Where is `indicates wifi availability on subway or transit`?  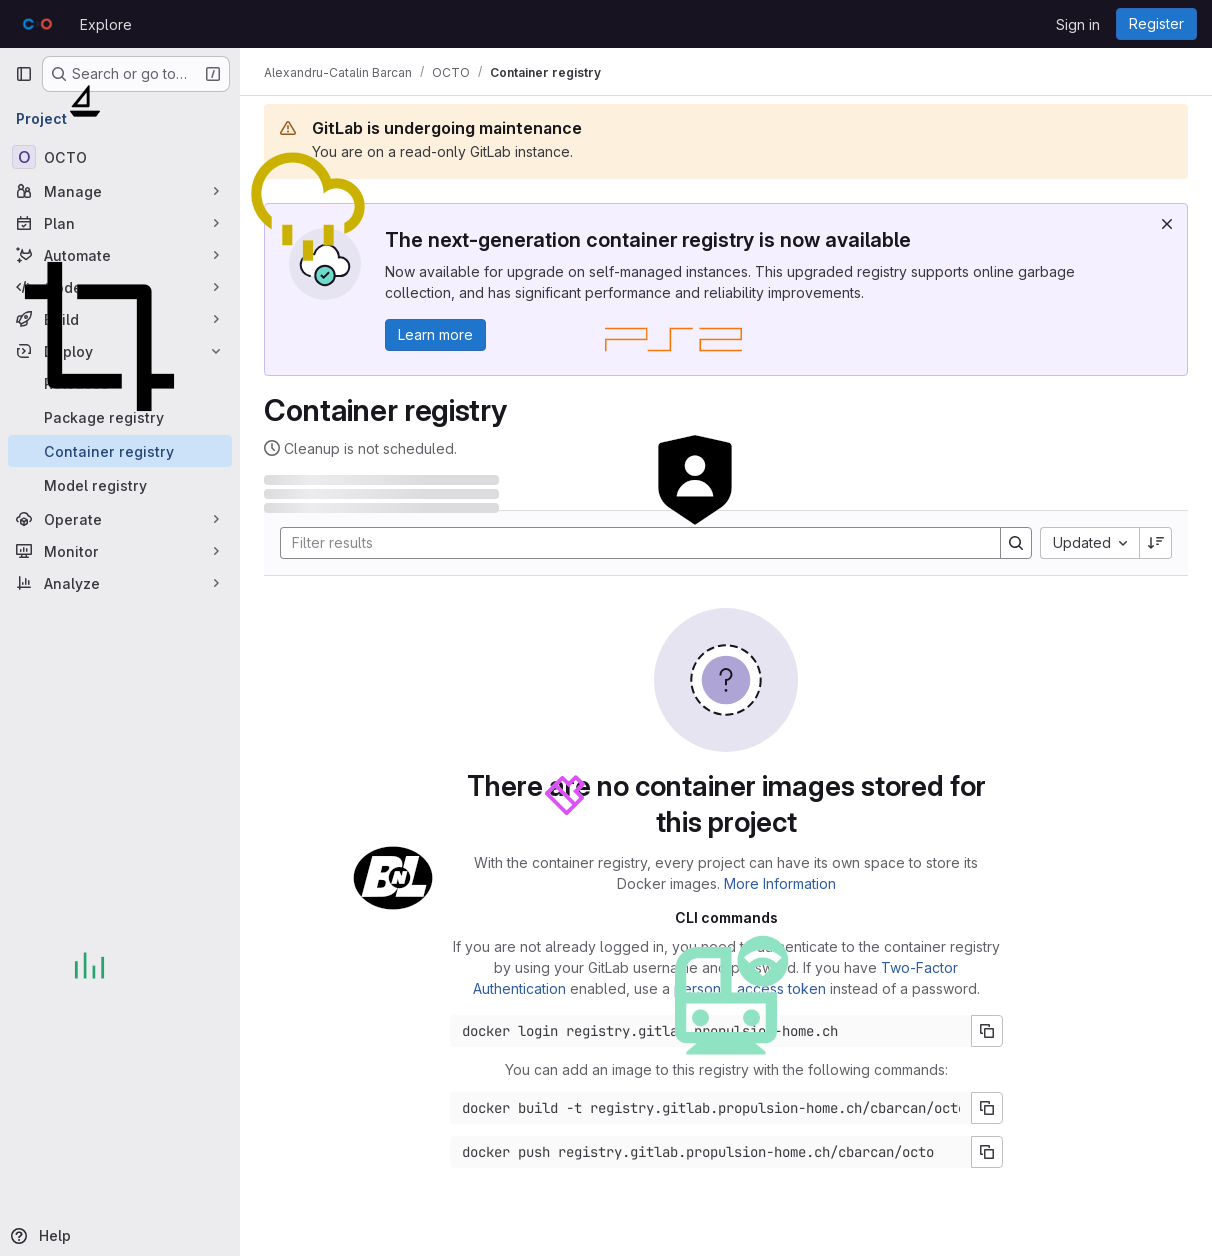 indicates wifi availability on subway or transit is located at coordinates (726, 998).